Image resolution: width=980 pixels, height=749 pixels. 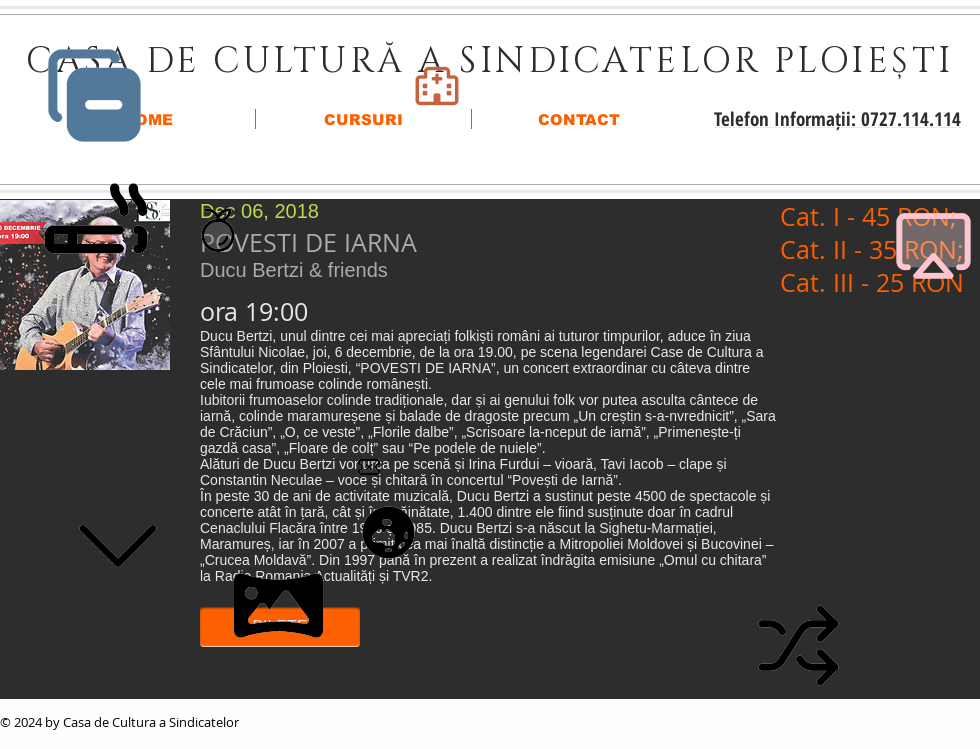 What do you see at coordinates (118, 546) in the screenshot?
I see `expand a dropdown menu or section` at bounding box center [118, 546].